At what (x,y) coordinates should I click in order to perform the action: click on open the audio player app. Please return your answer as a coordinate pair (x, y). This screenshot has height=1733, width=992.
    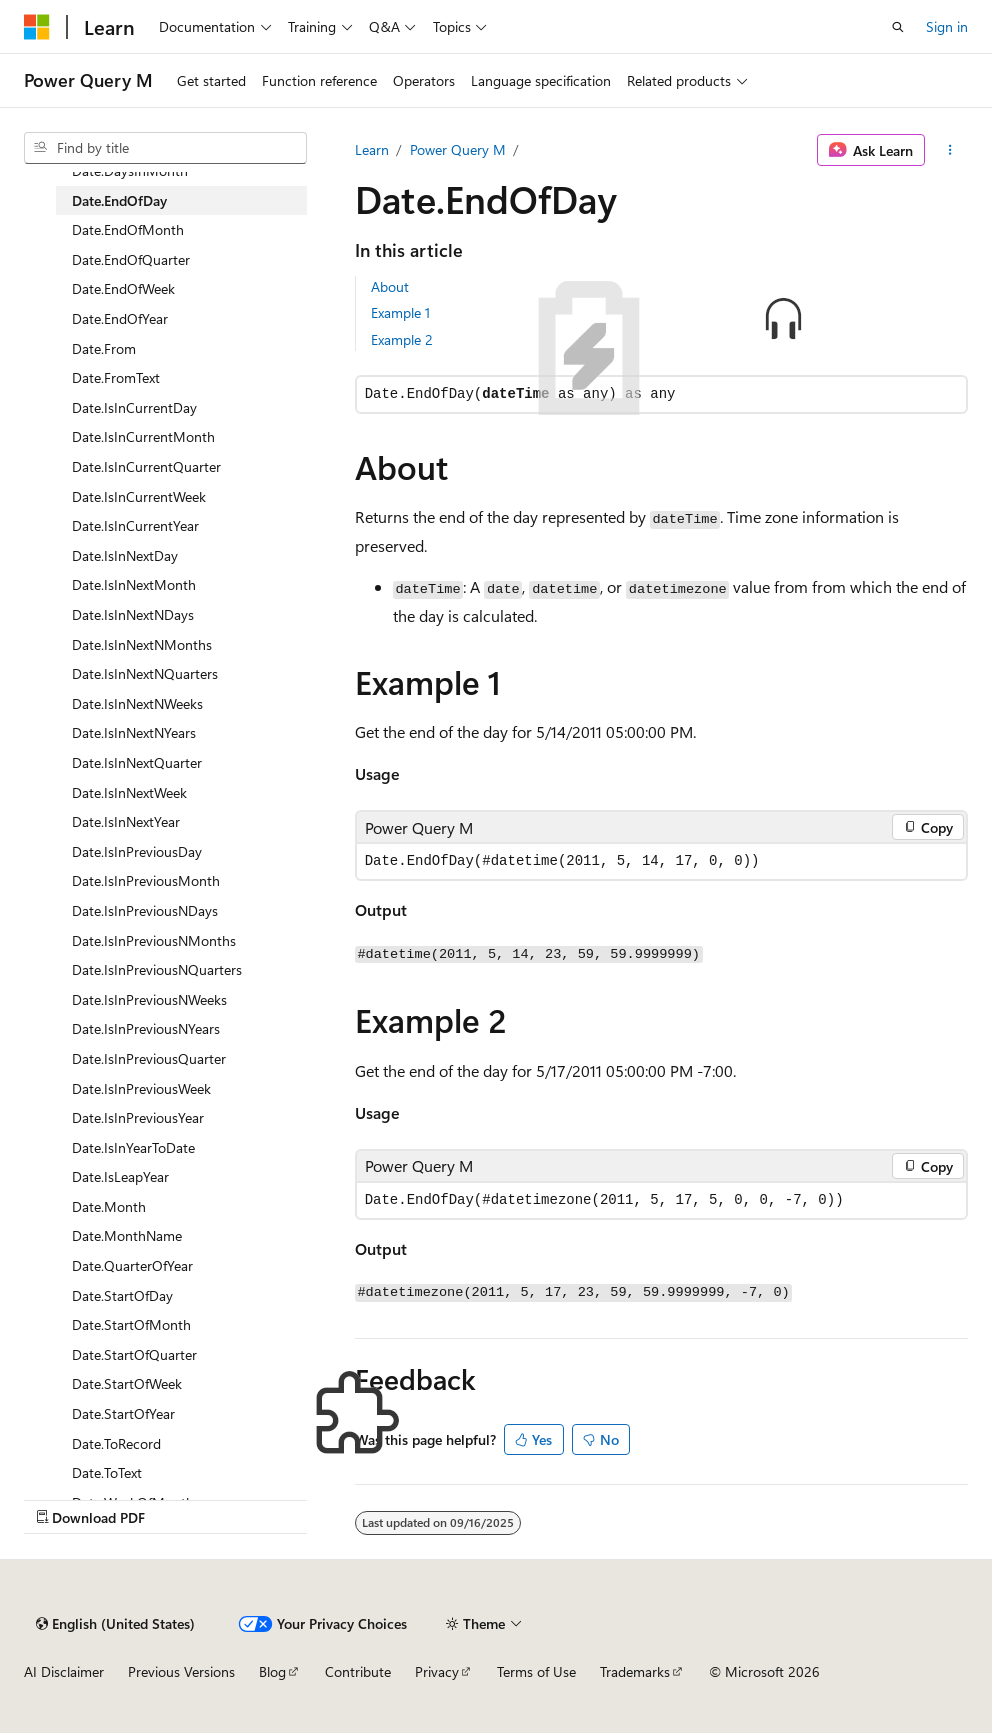
    Looking at the image, I should click on (783, 318).